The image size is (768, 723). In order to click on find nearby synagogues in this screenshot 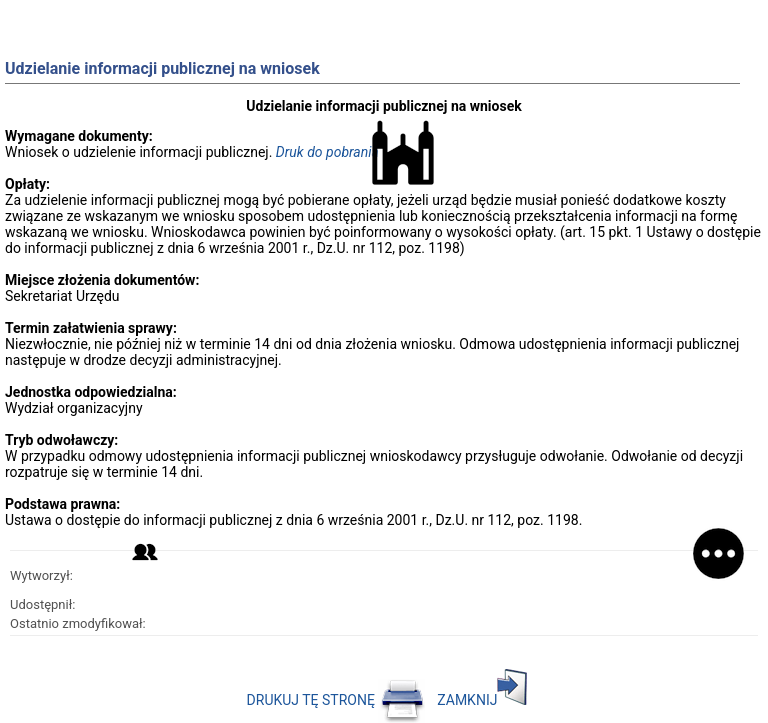, I will do `click(403, 154)`.